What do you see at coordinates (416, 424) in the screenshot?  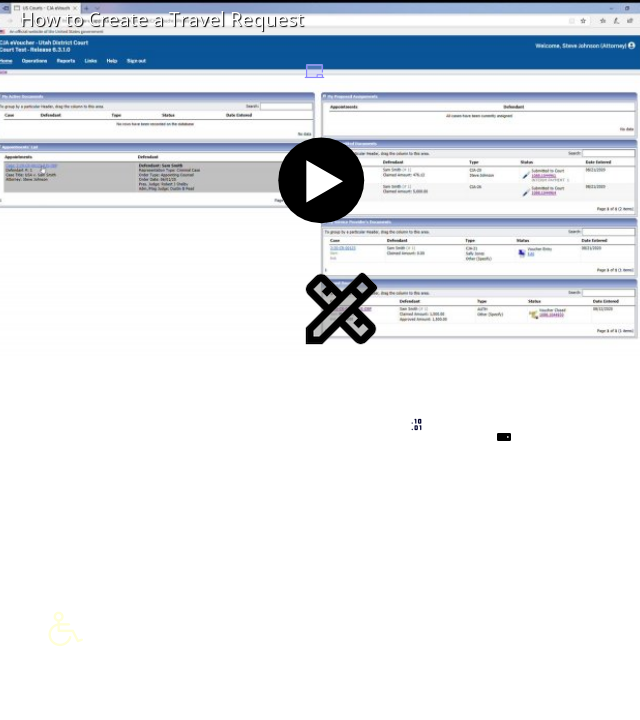 I see `view or access binary/raw data` at bounding box center [416, 424].